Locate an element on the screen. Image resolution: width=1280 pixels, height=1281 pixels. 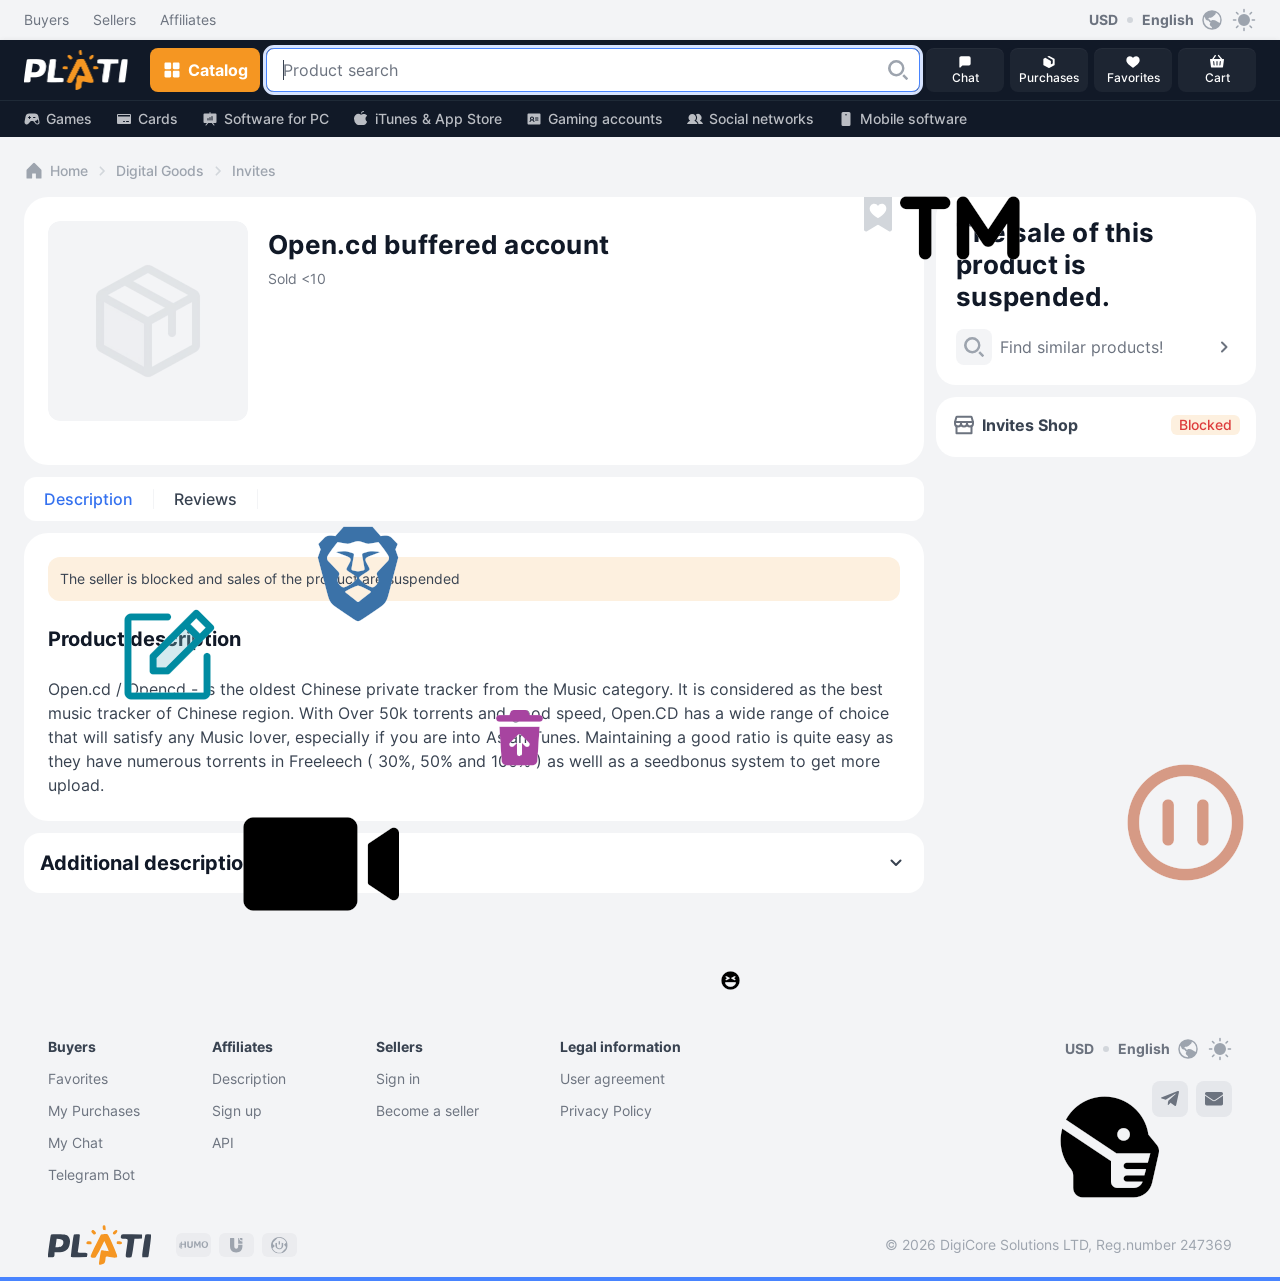
indicates trademarked content or branding is located at coordinates (963, 228).